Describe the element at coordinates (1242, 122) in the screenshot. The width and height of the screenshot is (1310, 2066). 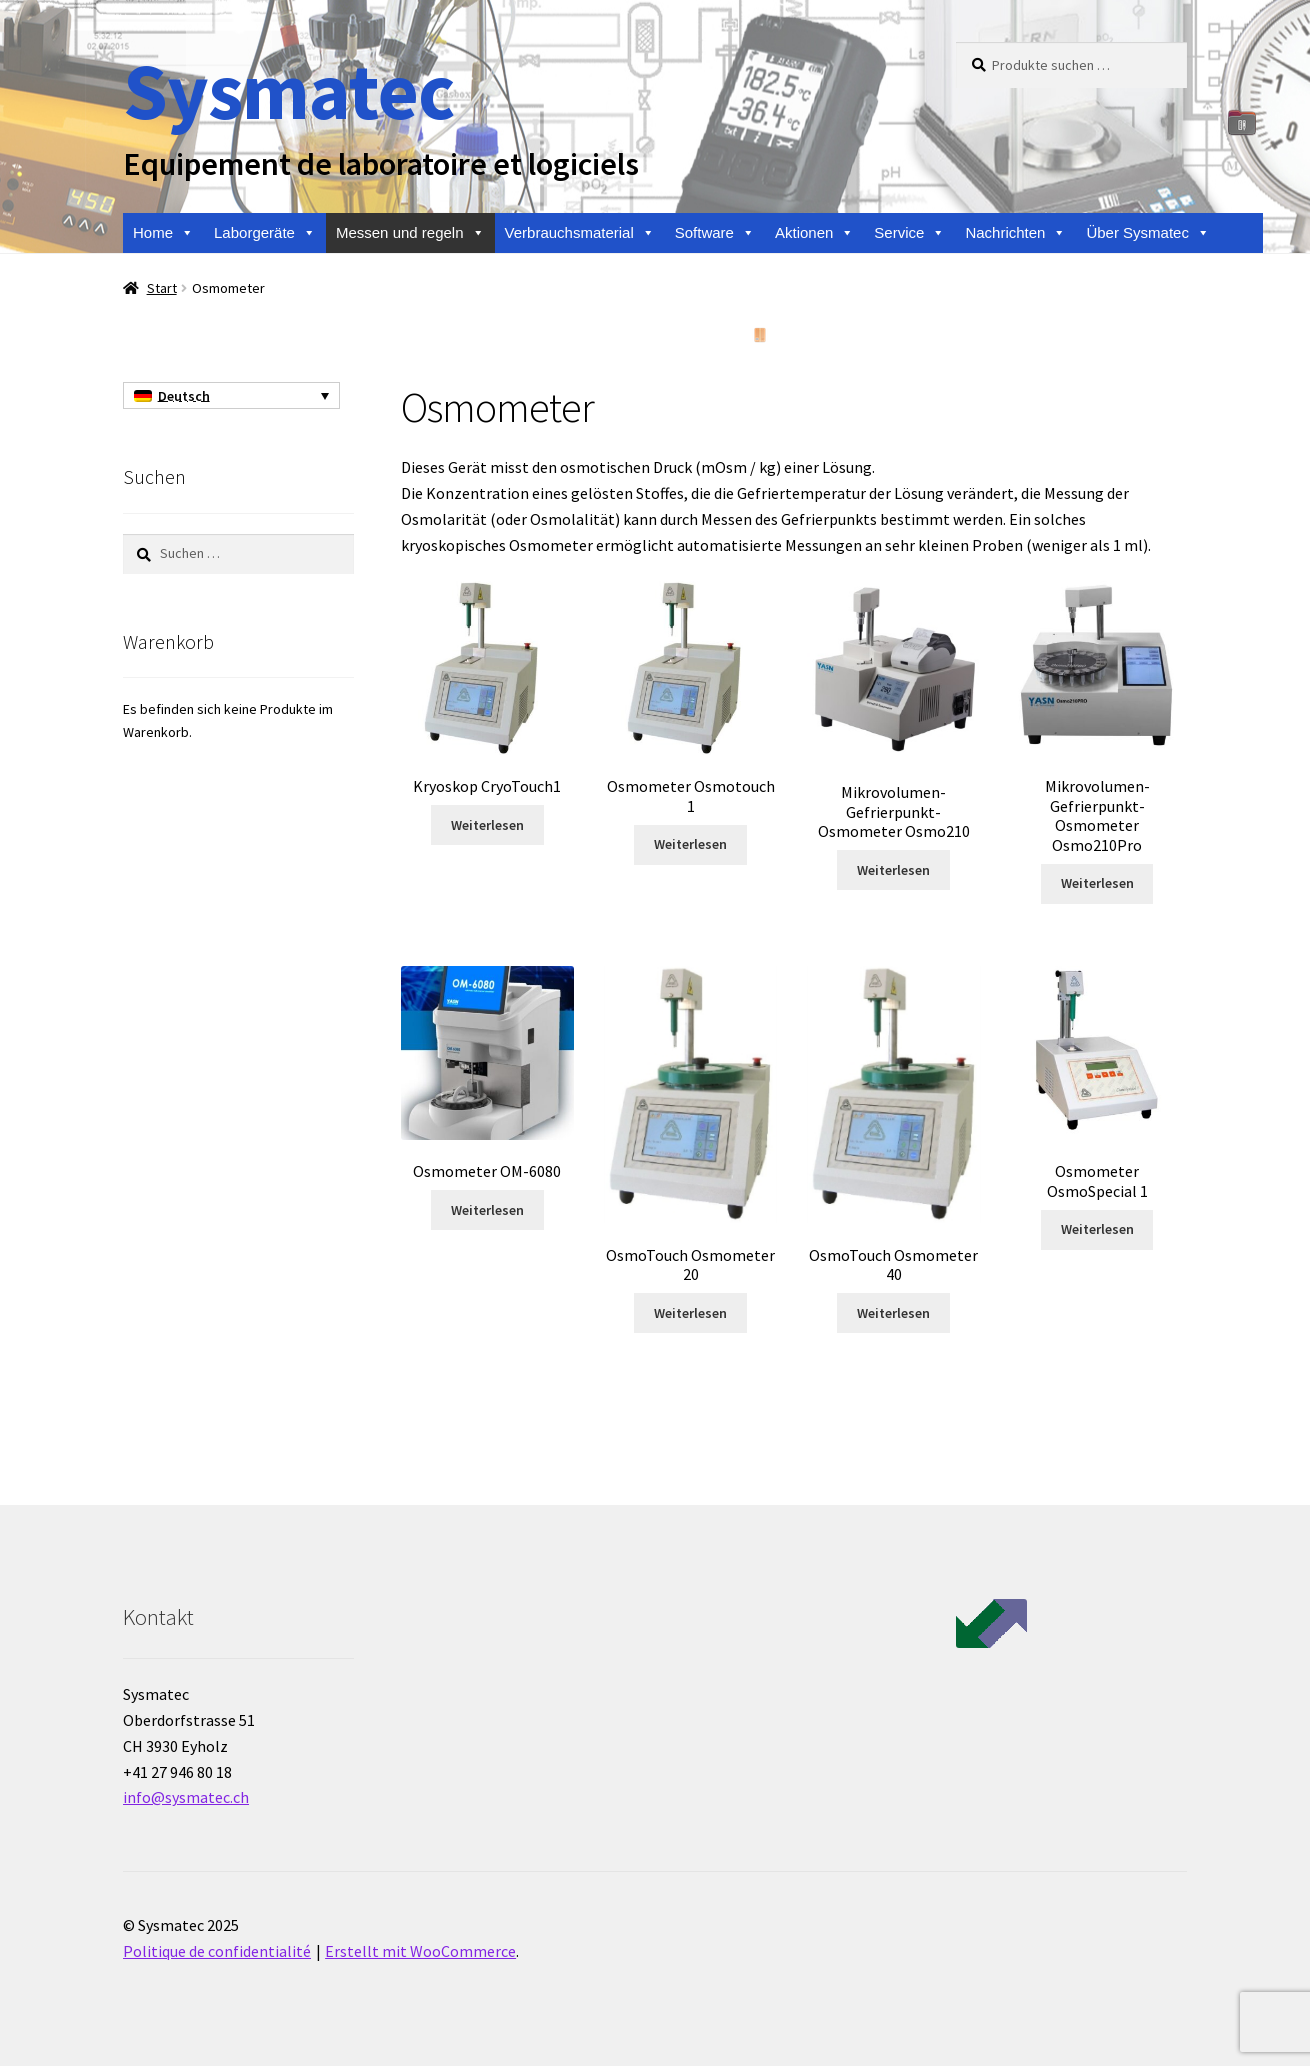
I see `access your templates folder` at that location.